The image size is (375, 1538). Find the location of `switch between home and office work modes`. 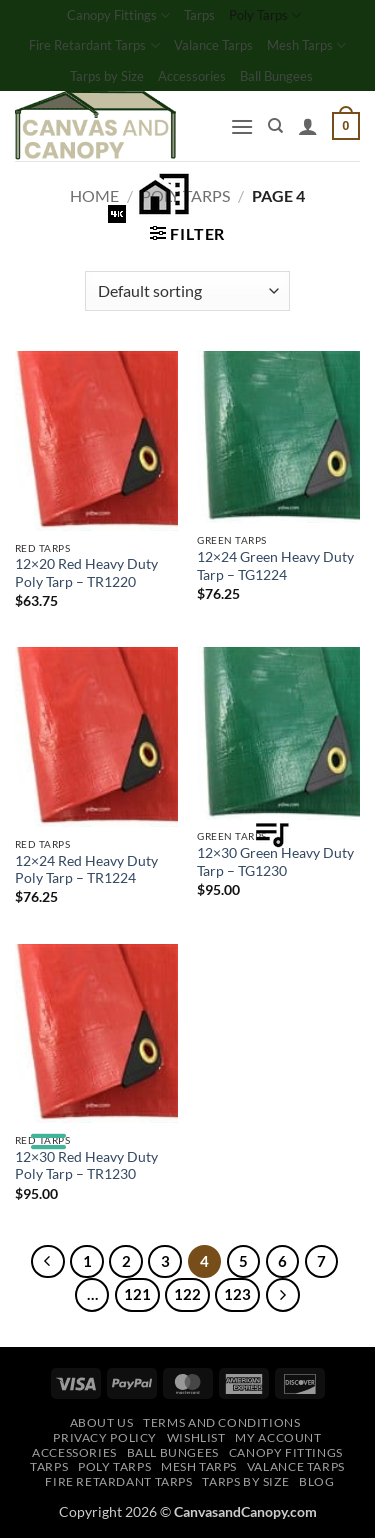

switch between home and office work modes is located at coordinates (164, 194).